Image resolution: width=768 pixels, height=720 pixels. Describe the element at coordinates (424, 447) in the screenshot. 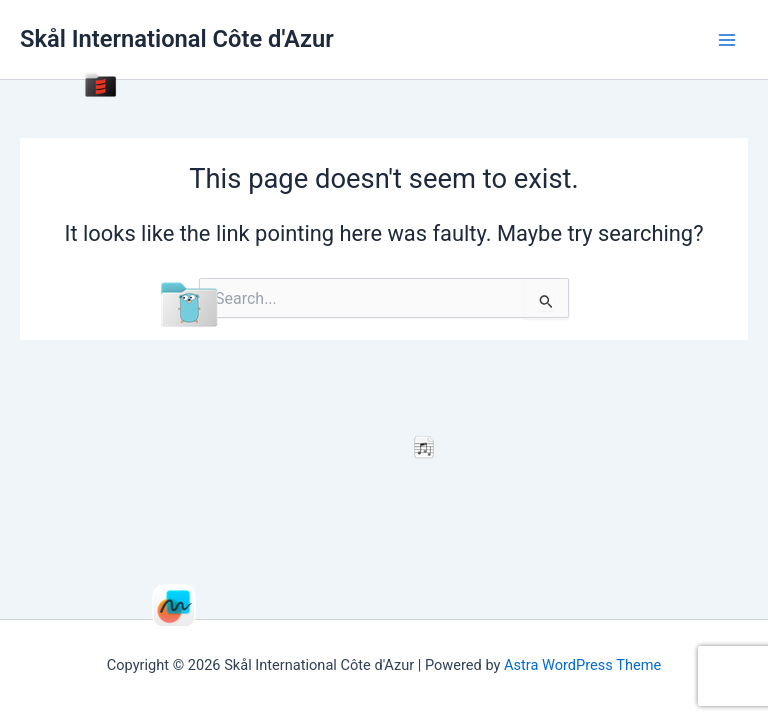

I see `a lilypond music notation file` at that location.